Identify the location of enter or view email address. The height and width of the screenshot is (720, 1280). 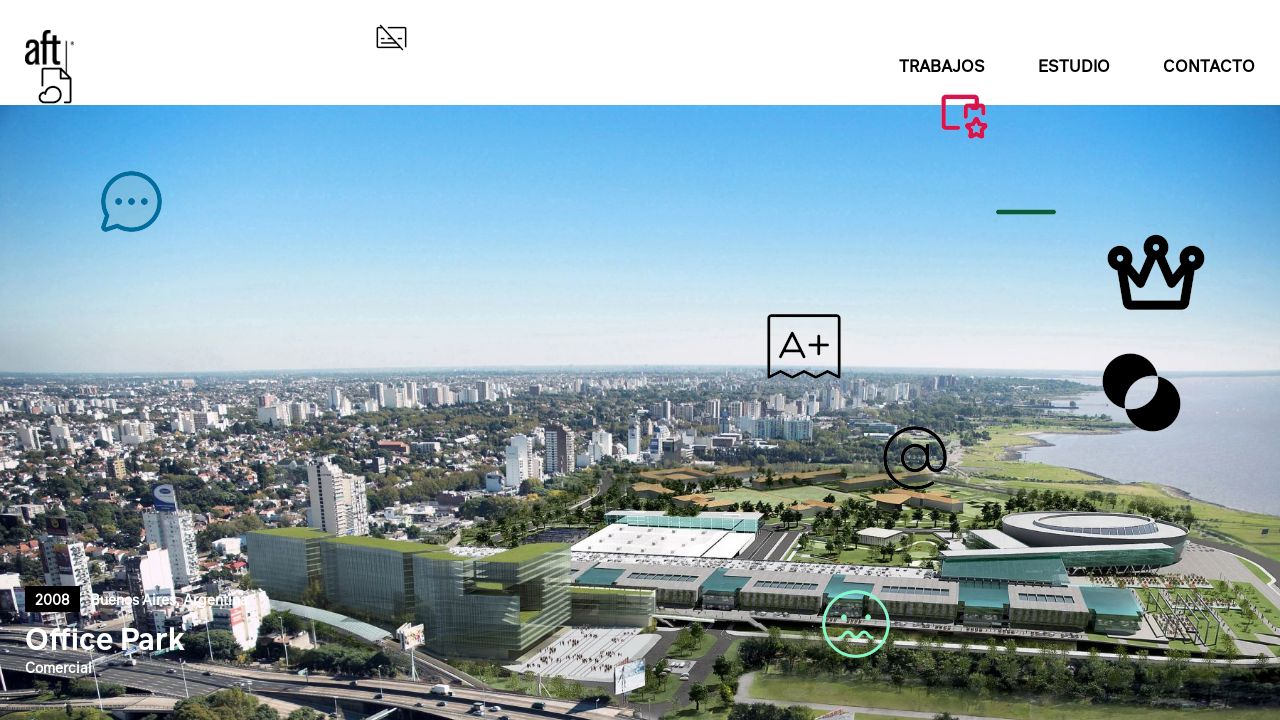
(915, 458).